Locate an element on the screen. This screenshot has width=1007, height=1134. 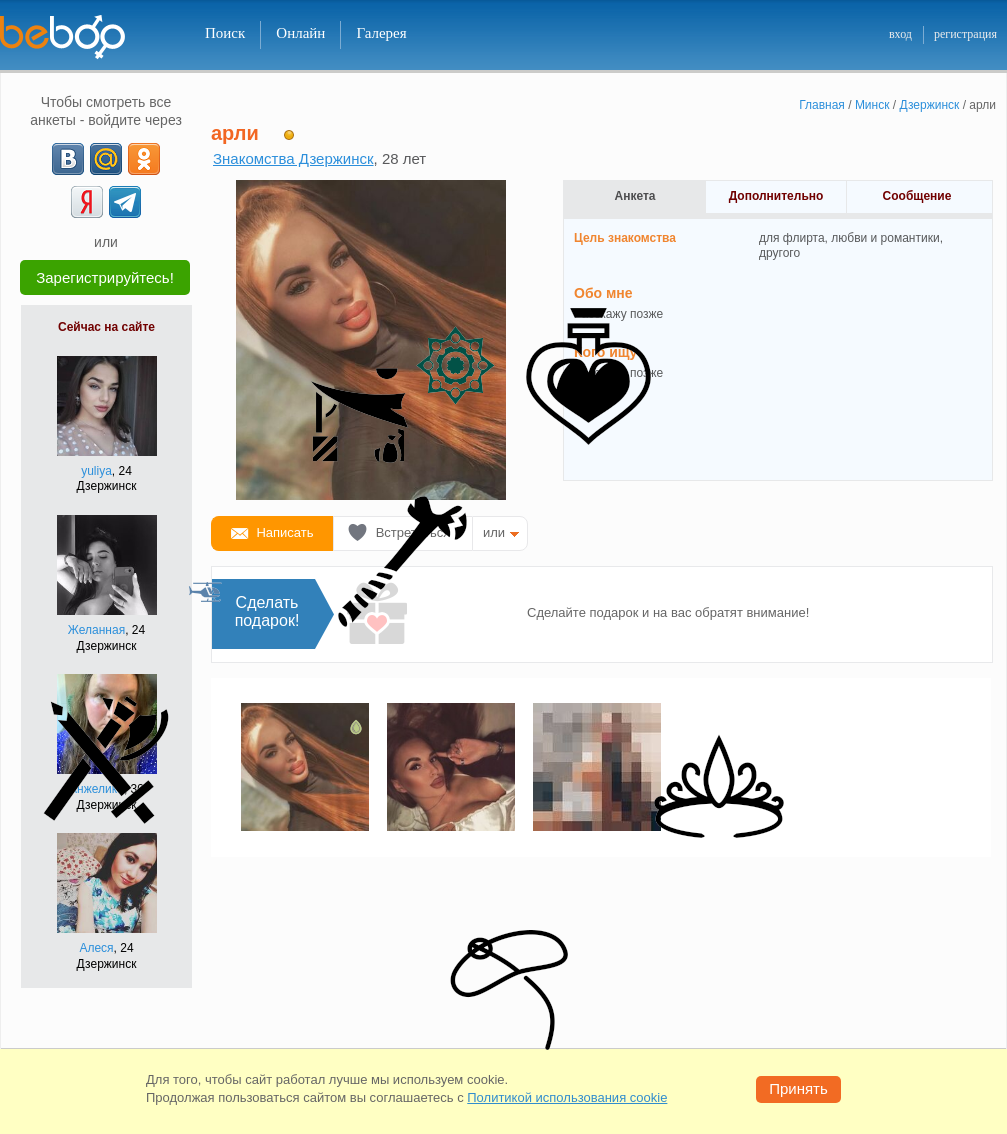
indicates royalty or premium status is located at coordinates (719, 797).